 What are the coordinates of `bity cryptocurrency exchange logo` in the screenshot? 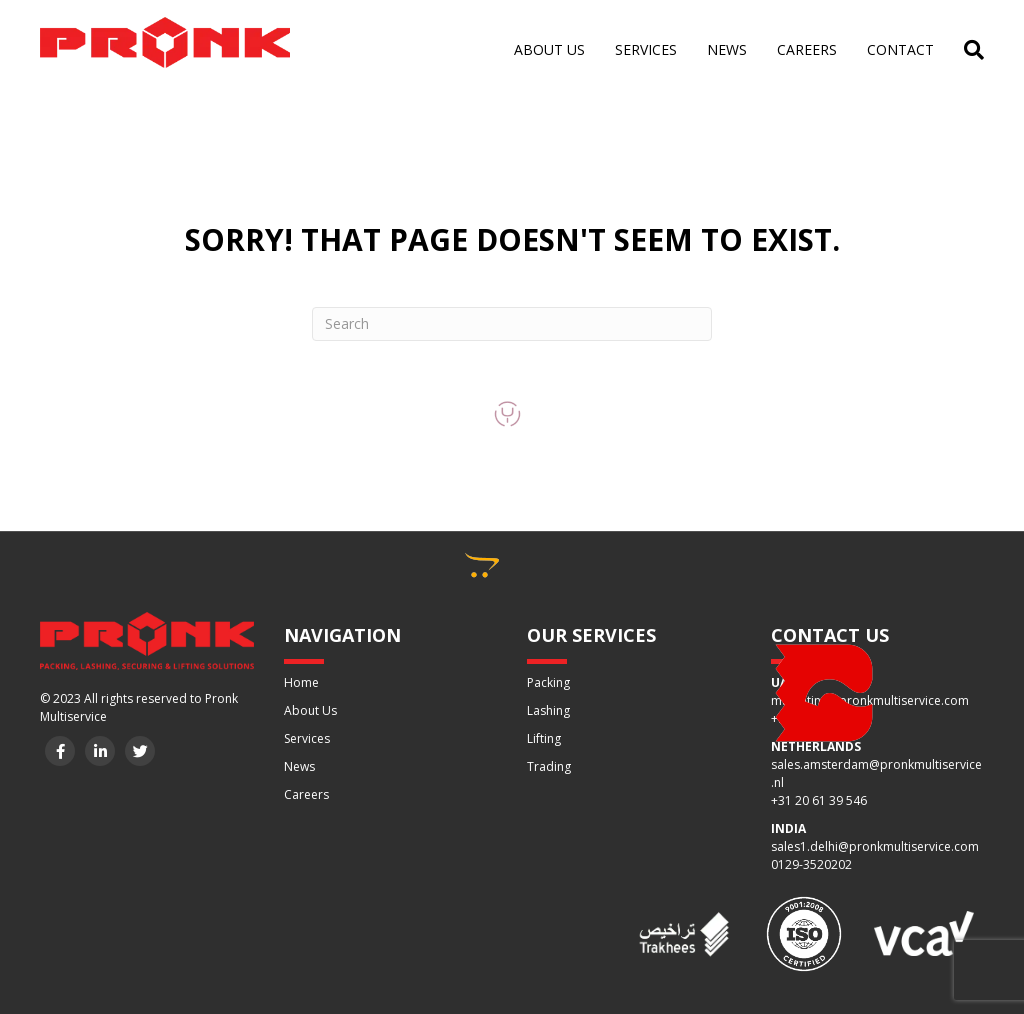 It's located at (507, 414).